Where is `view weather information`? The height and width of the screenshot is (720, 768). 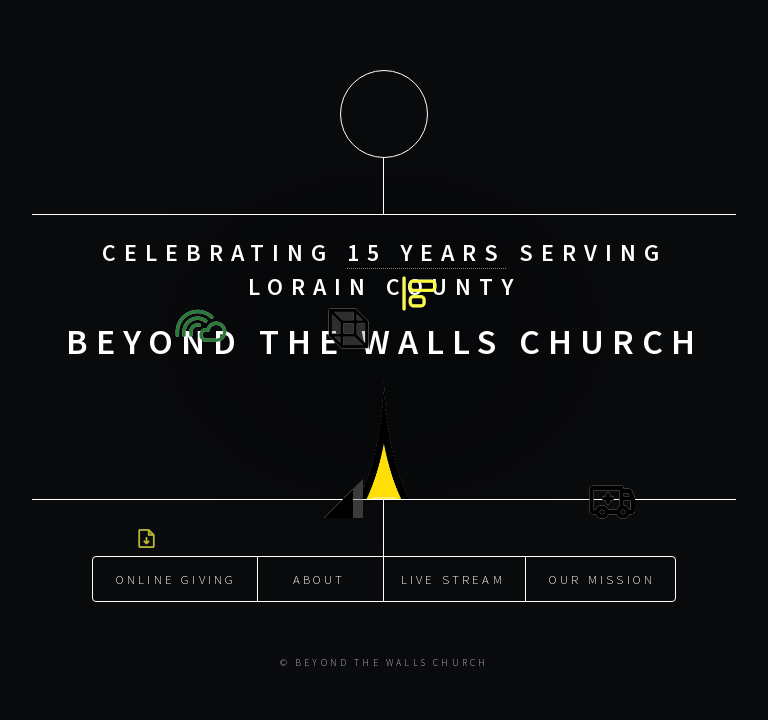 view weather information is located at coordinates (201, 325).